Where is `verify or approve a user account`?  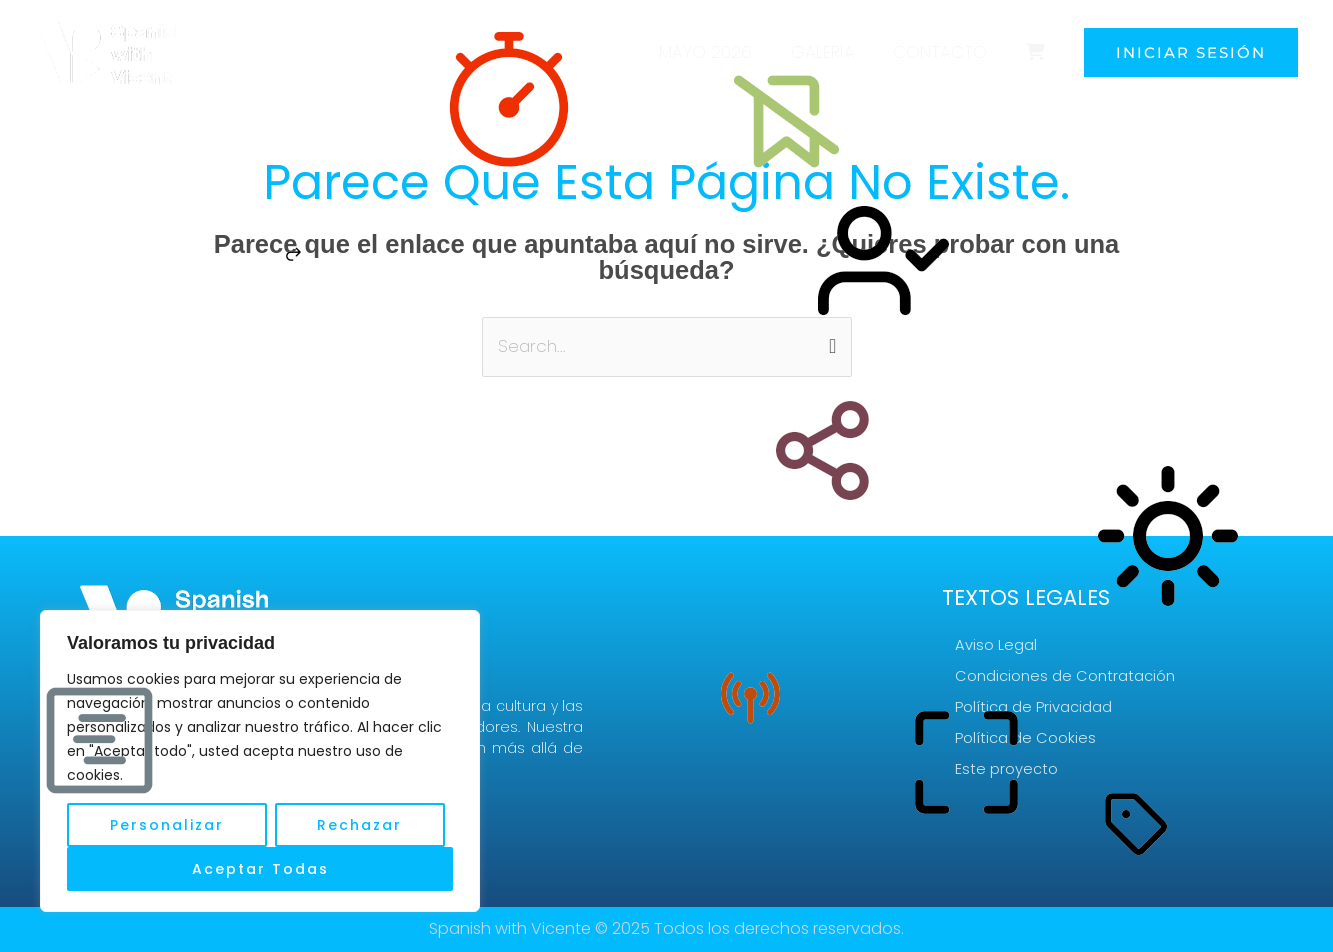 verify or approve a user account is located at coordinates (883, 260).